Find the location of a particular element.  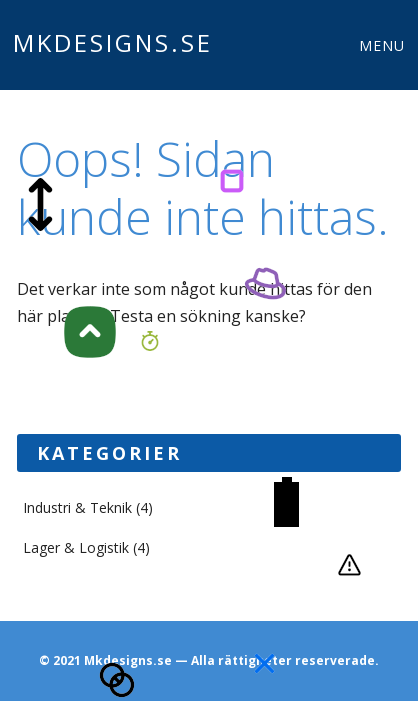

indicates battery is fully charged is located at coordinates (287, 502).